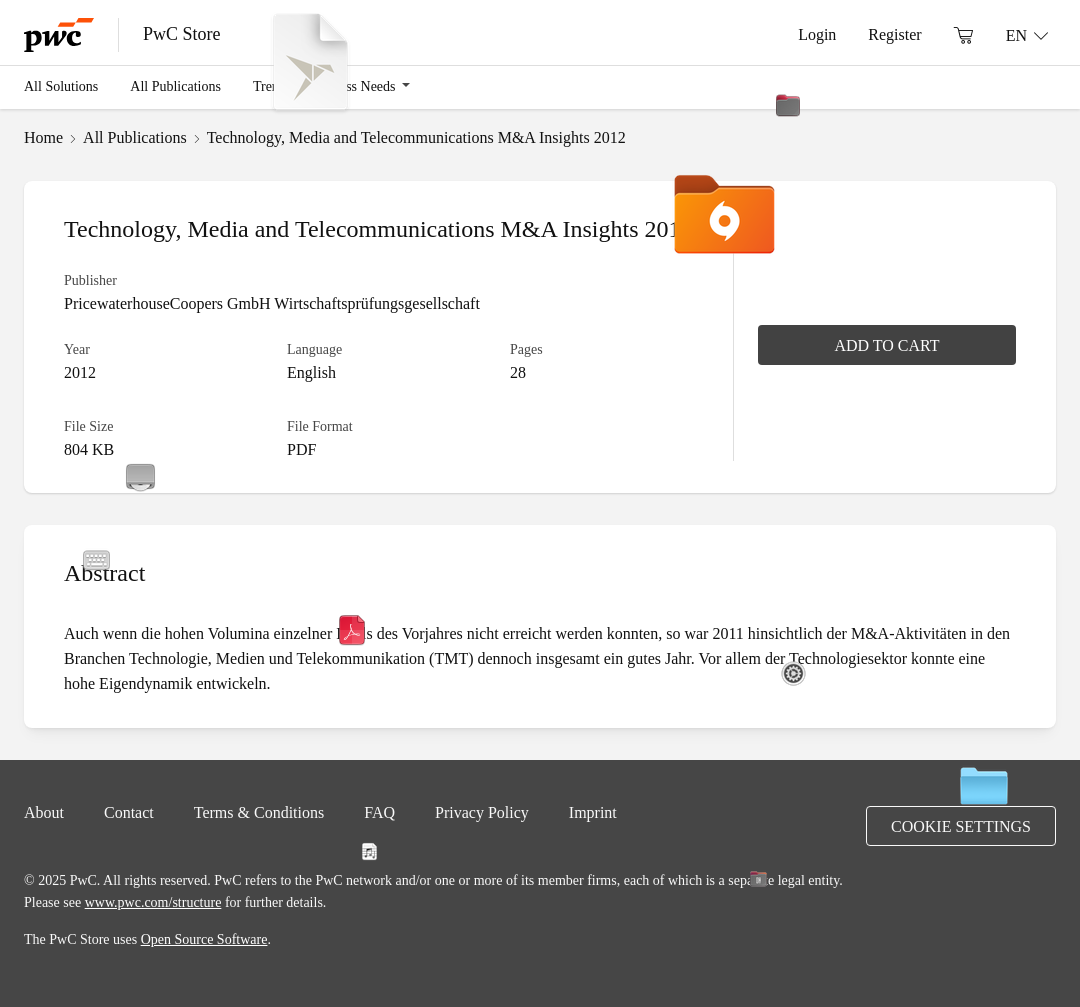 This screenshot has height=1007, width=1080. I want to click on access your templates folder, so click(758, 878).